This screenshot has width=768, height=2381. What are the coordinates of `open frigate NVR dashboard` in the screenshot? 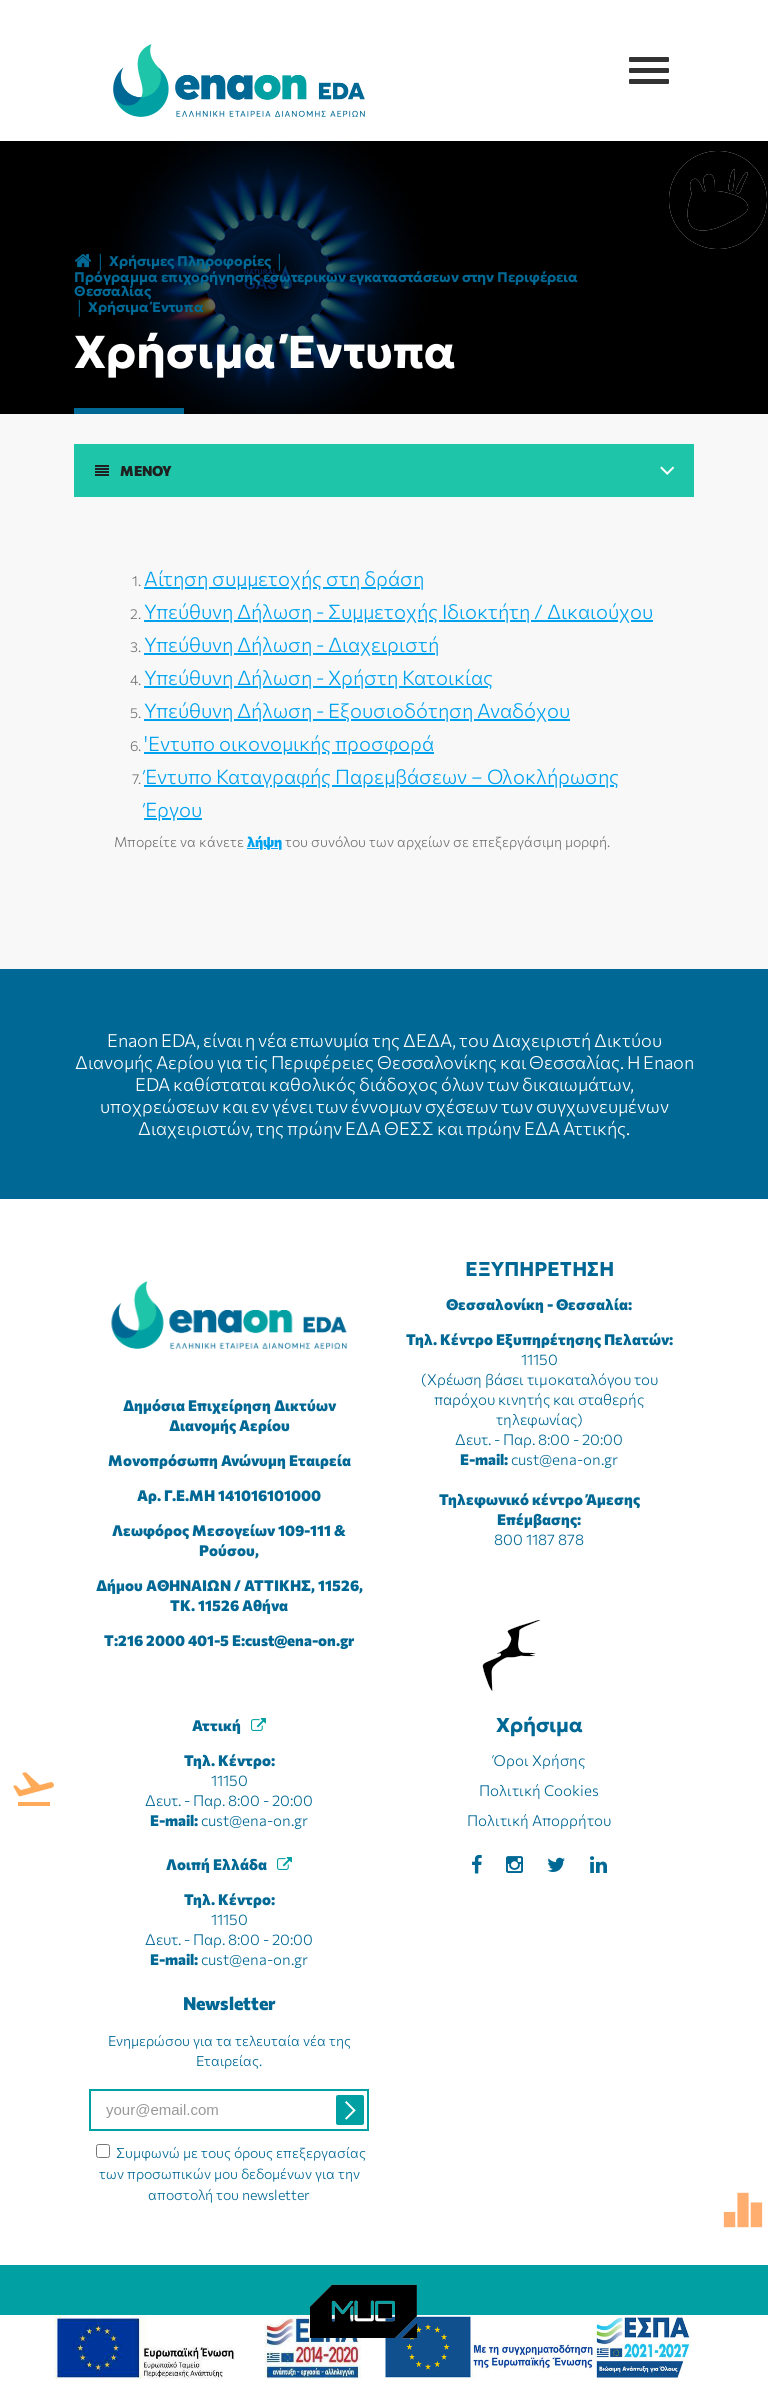 It's located at (511, 1655).